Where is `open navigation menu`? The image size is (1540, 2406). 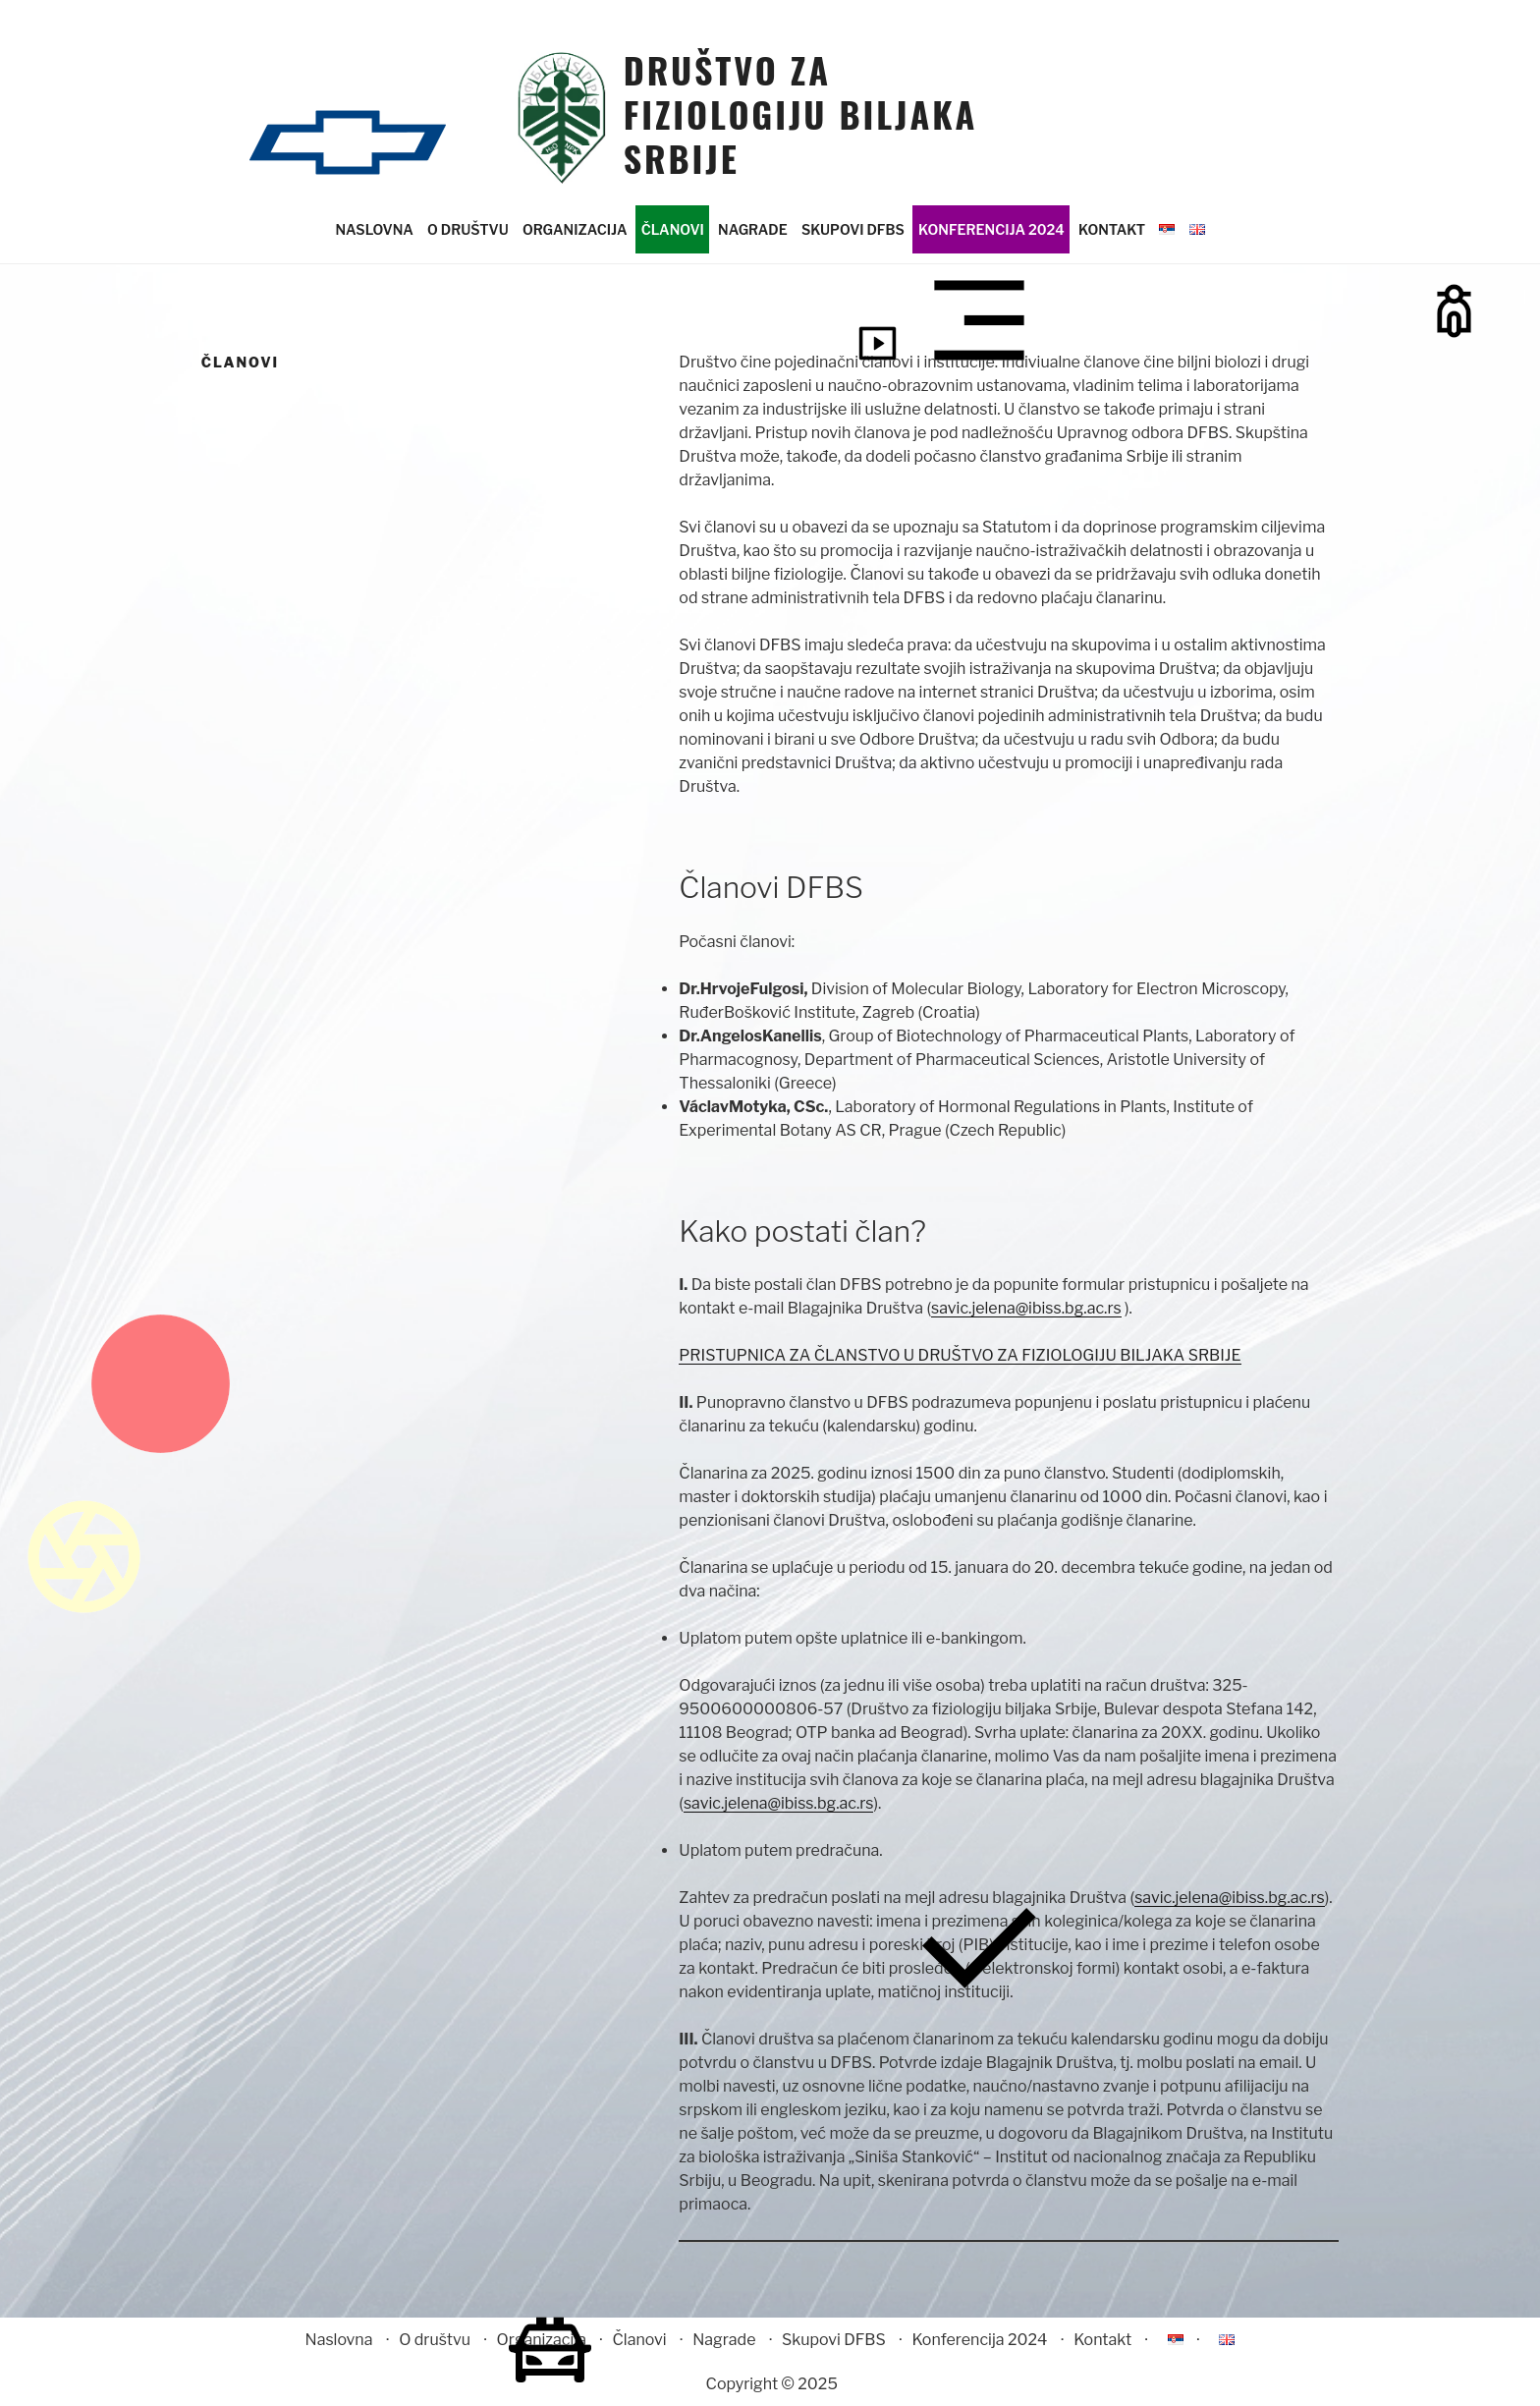
open navigation menu is located at coordinates (979, 320).